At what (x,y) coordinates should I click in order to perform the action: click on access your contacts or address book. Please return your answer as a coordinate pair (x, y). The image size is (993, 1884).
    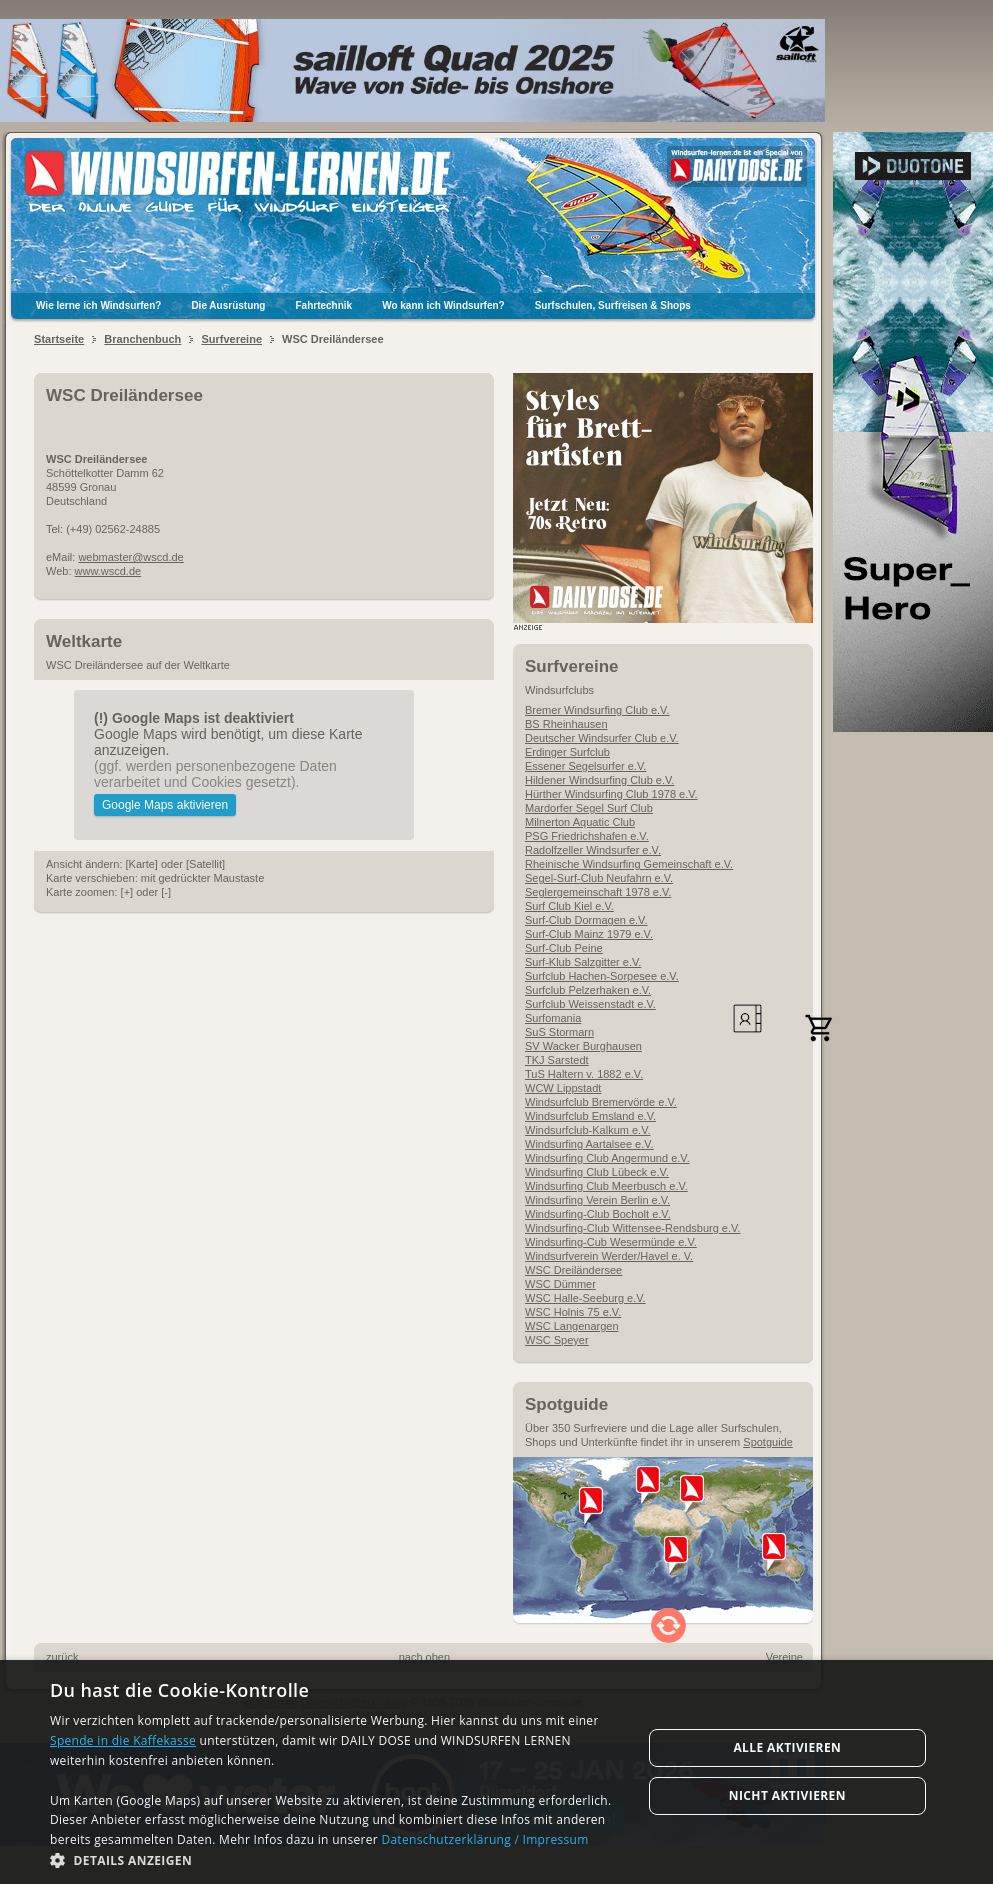
    Looking at the image, I should click on (747, 1018).